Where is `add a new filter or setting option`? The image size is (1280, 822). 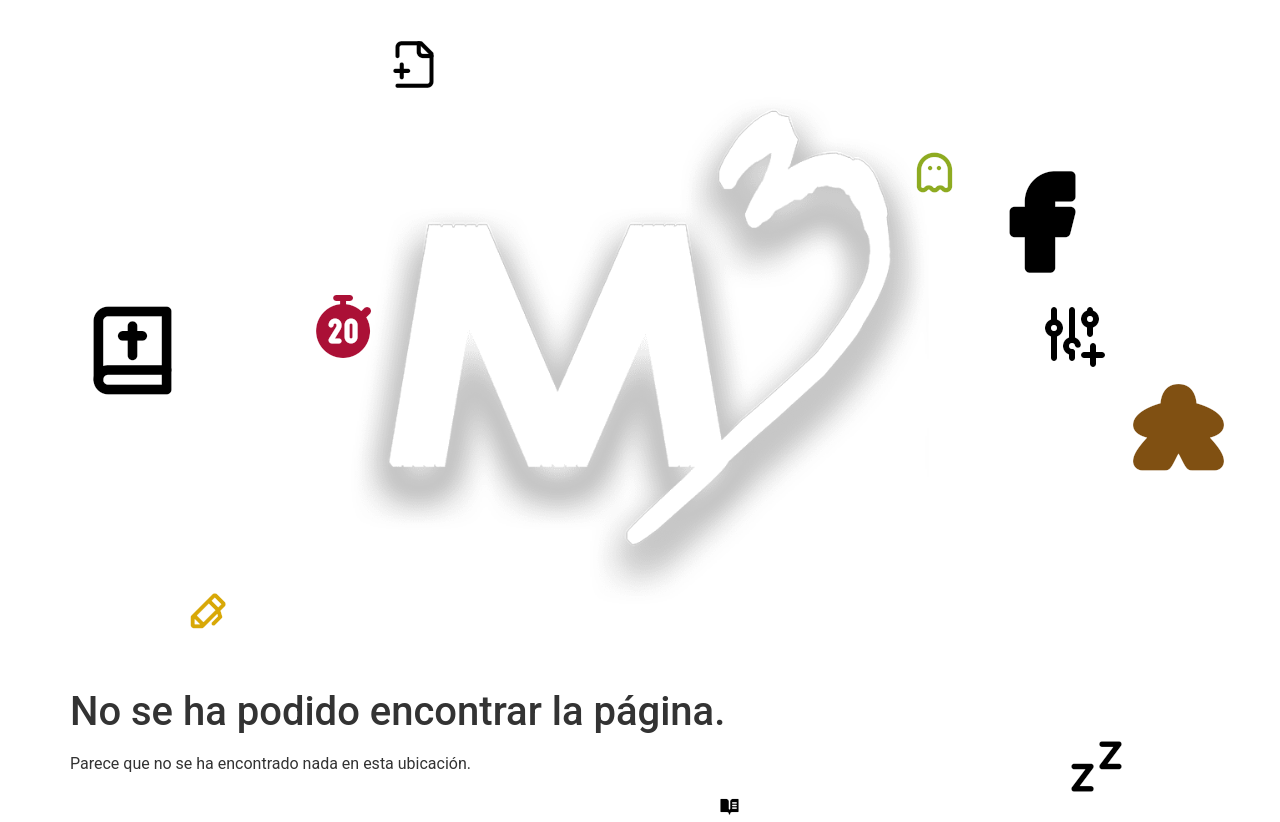
add a new filter or setting option is located at coordinates (1072, 334).